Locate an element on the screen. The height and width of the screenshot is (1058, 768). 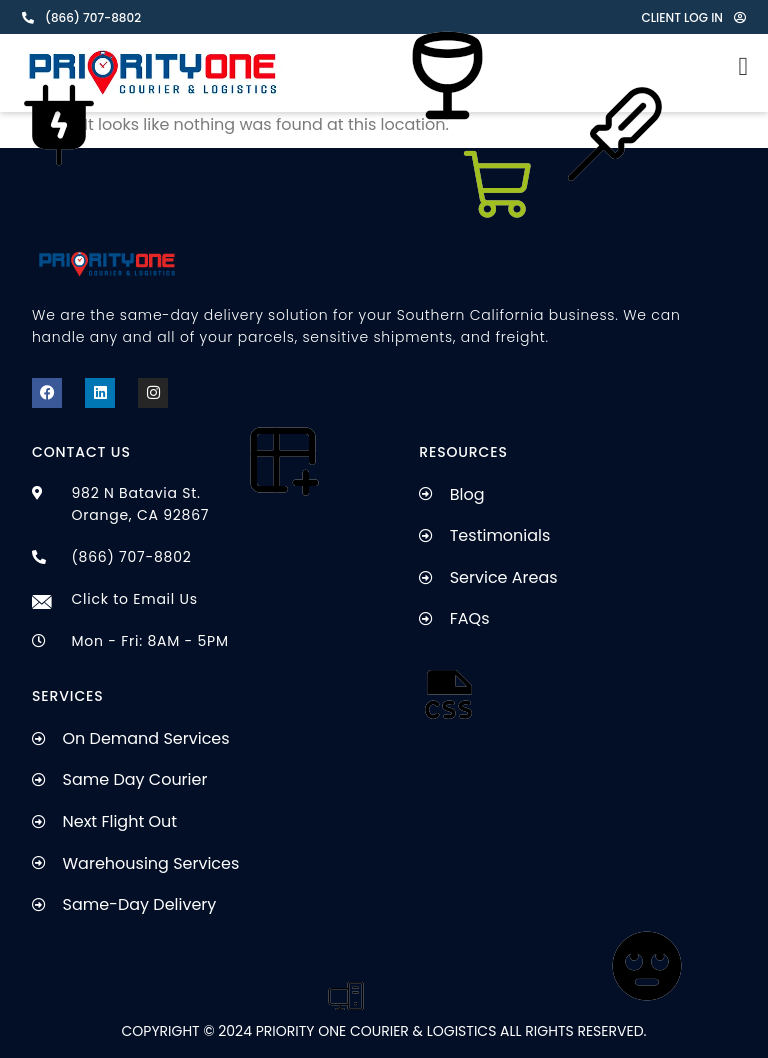
access settings or configuration options is located at coordinates (615, 134).